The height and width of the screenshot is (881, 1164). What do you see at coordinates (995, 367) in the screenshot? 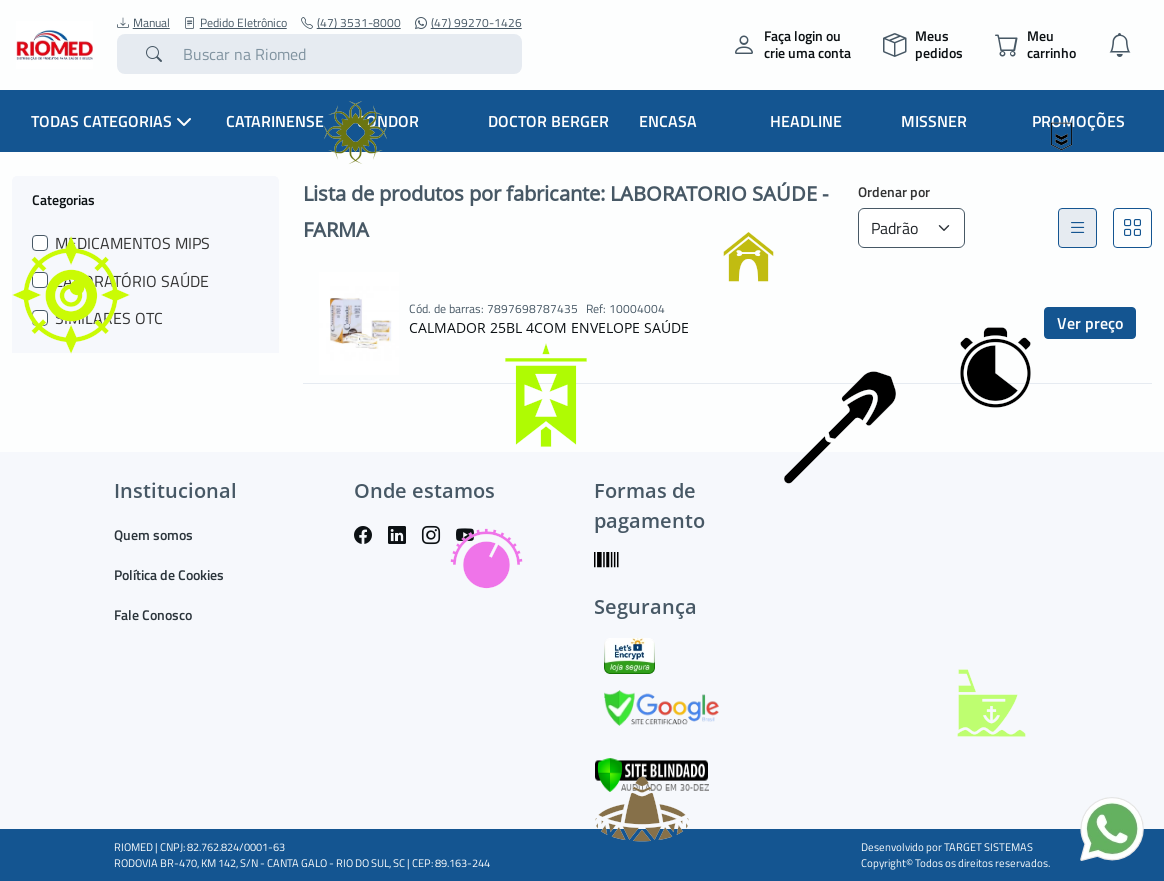
I see `start or stop a timer` at bounding box center [995, 367].